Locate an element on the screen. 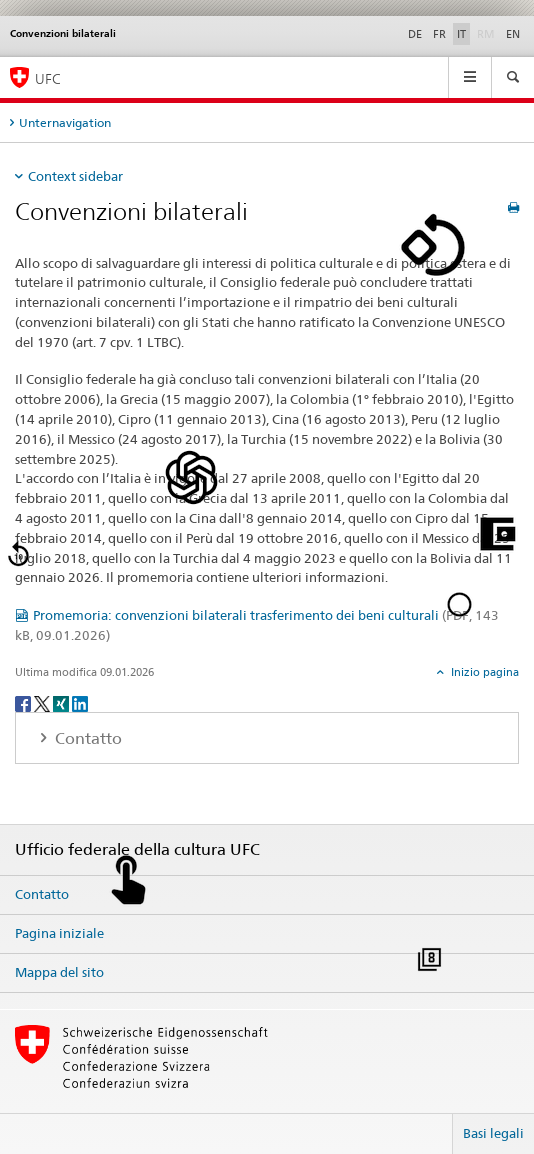  rotate image 90 degrees counterclockwise is located at coordinates (433, 244).